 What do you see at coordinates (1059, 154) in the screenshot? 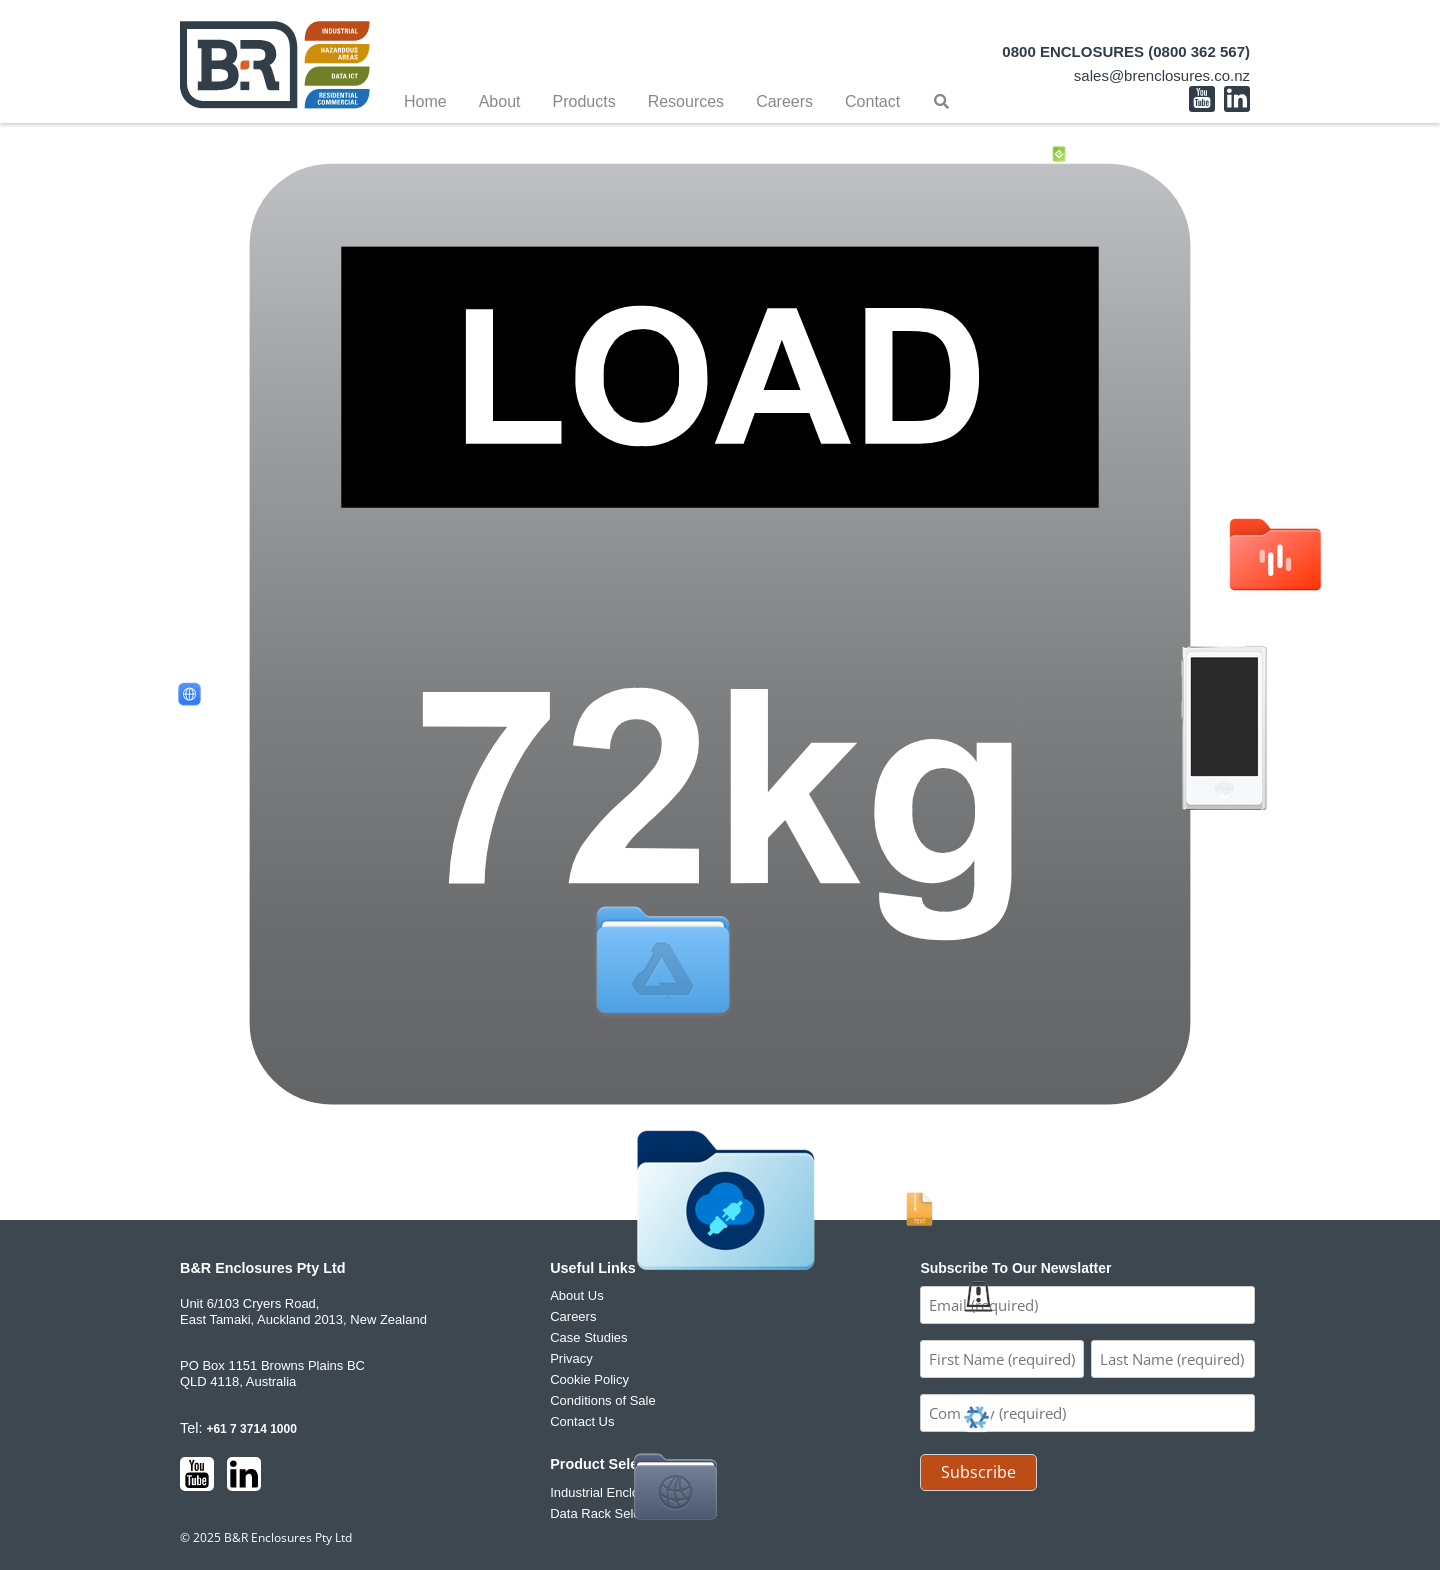
I see `an epub ebook file` at bounding box center [1059, 154].